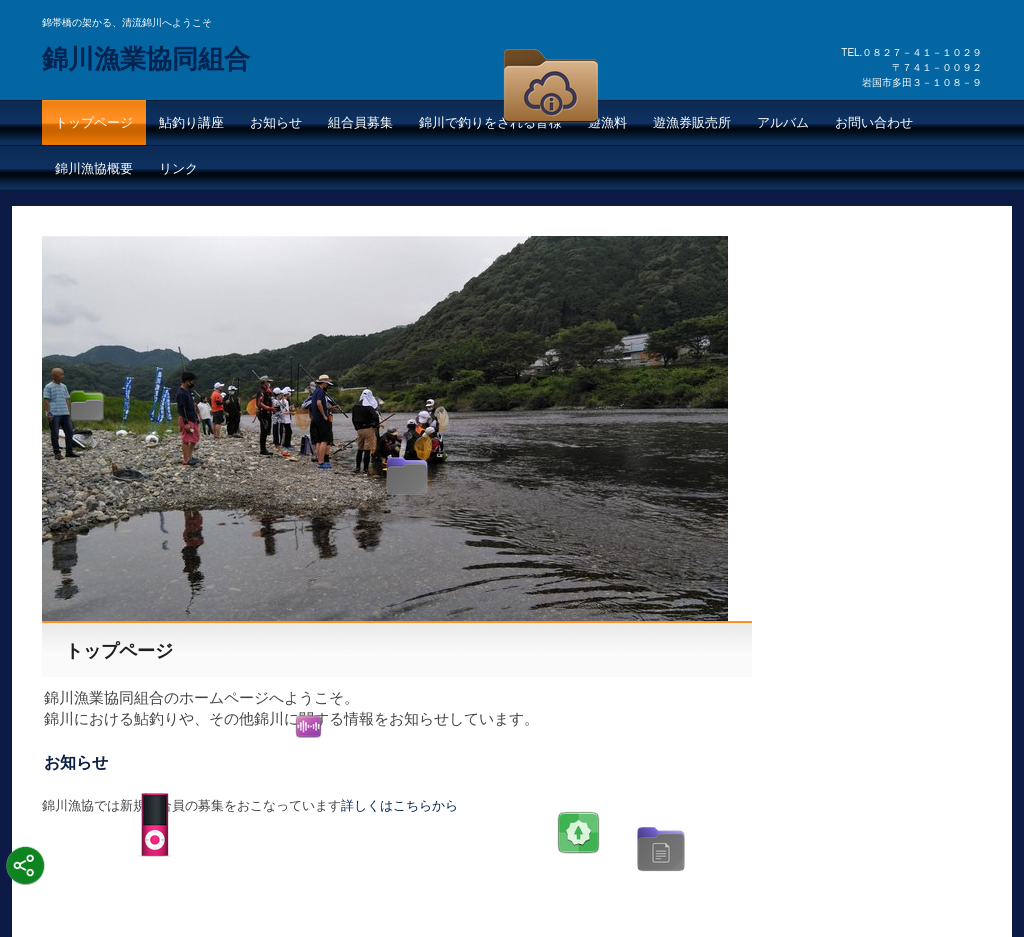 The height and width of the screenshot is (937, 1024). Describe the element at coordinates (407, 476) in the screenshot. I see `open a folder or directory` at that location.